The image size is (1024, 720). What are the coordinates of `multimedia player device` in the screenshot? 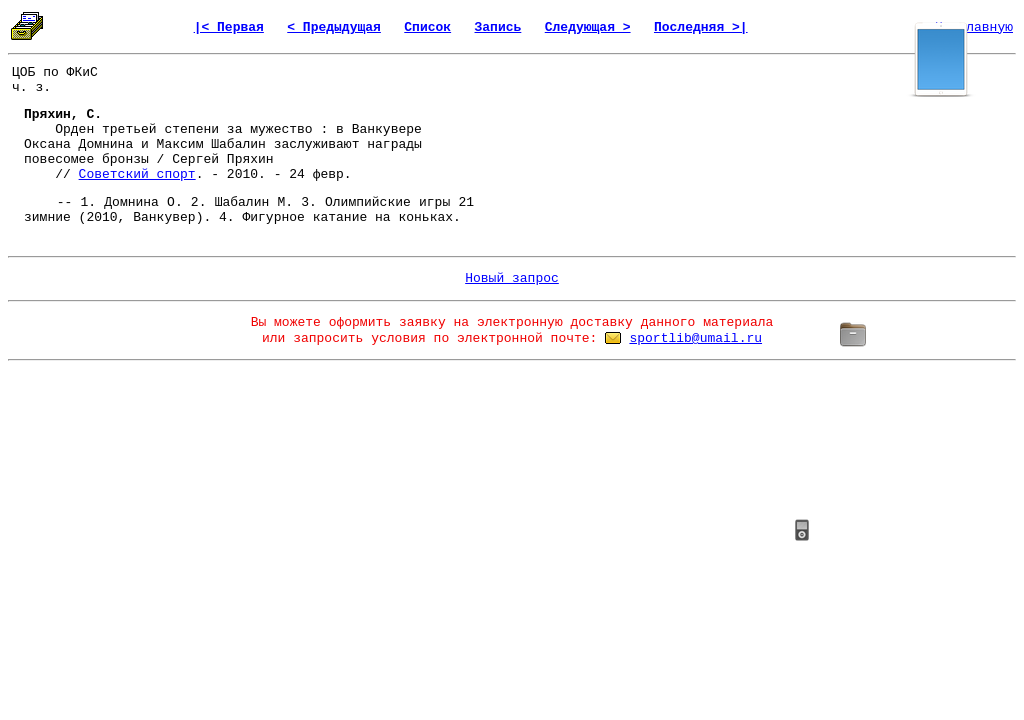 It's located at (802, 530).